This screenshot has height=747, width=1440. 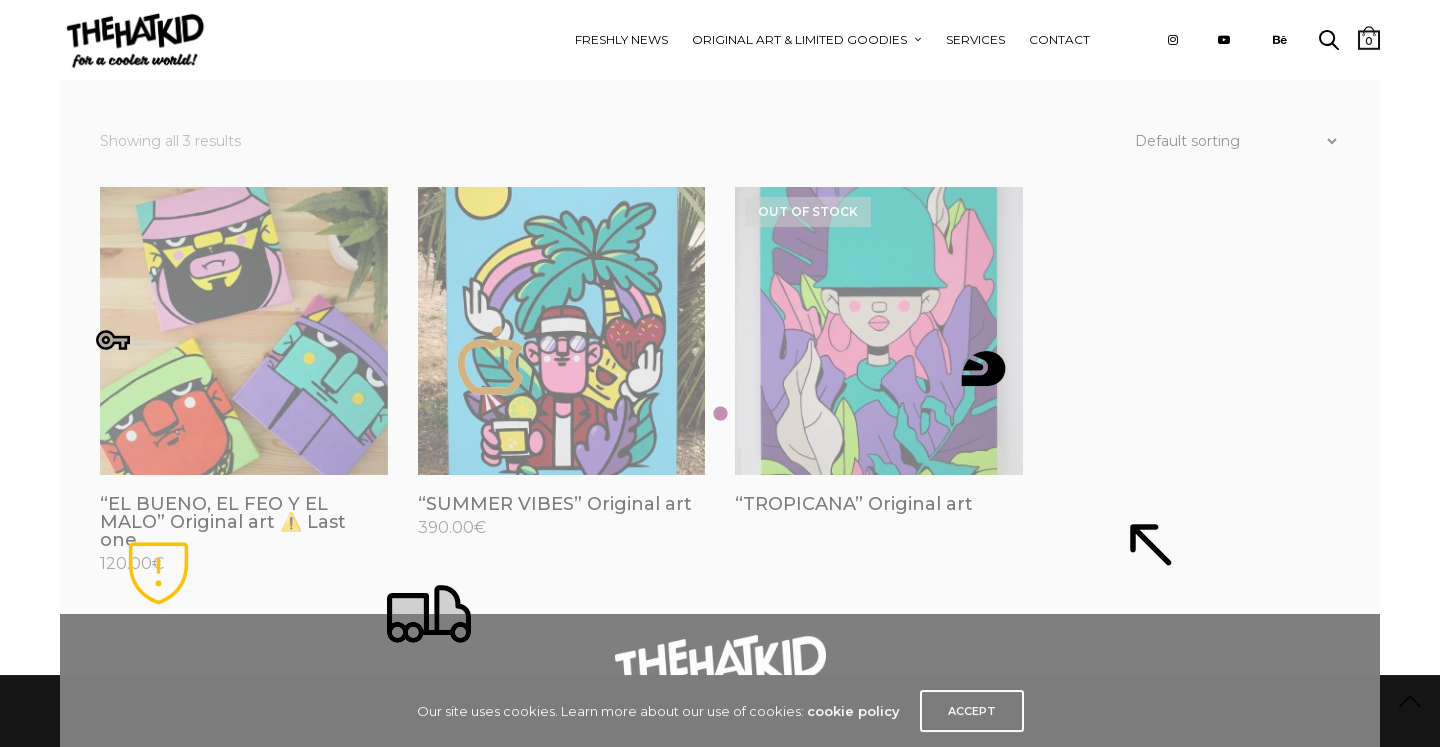 What do you see at coordinates (113, 340) in the screenshot?
I see `access VPN or secure connection settings` at bounding box center [113, 340].